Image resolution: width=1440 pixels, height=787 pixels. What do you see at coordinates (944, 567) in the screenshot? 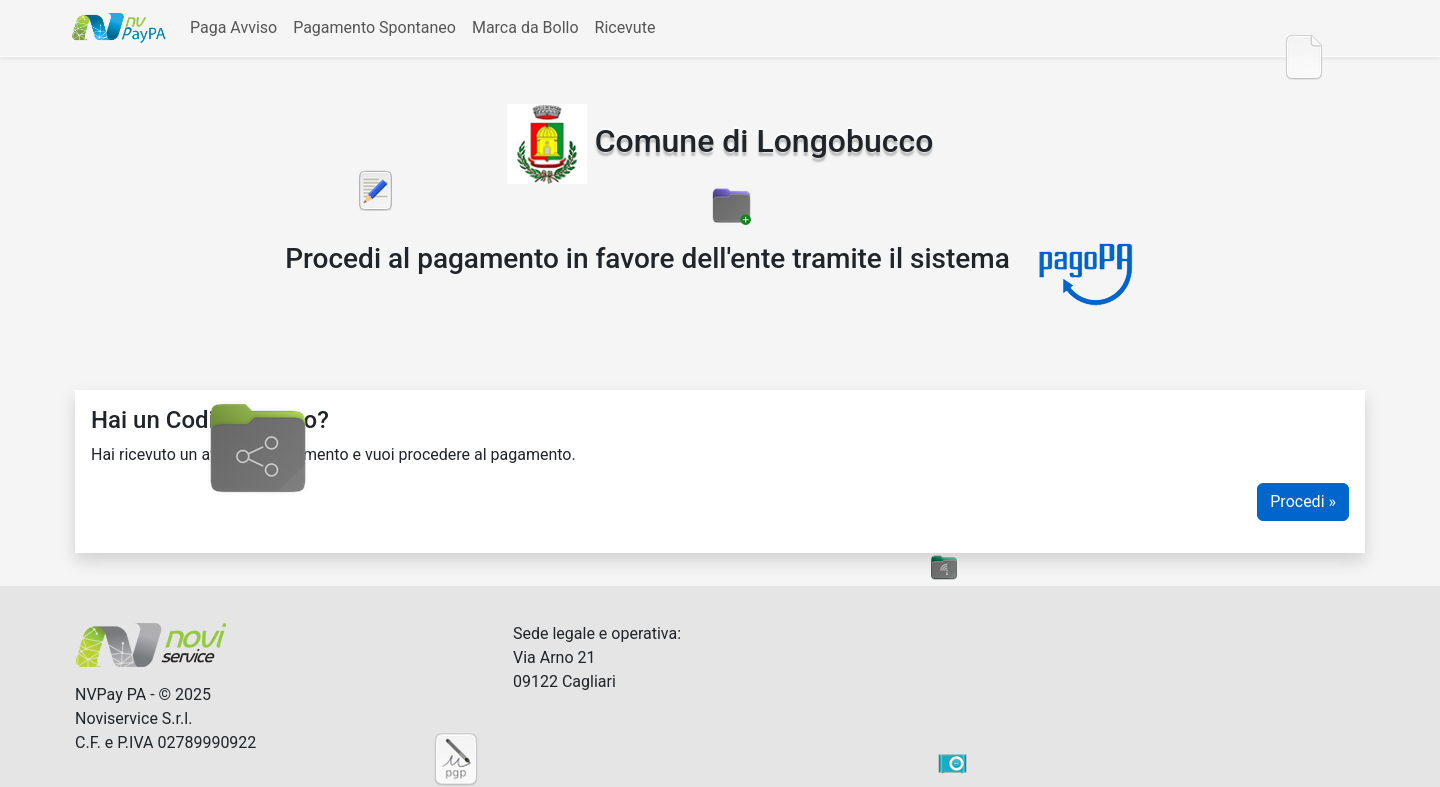
I see `open insync cloud sync folder` at bounding box center [944, 567].